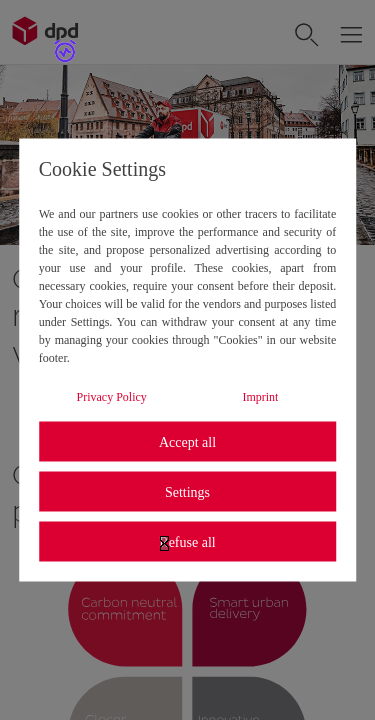 This screenshot has width=375, height=720. I want to click on view average alarm or alert statistics, so click(65, 51).